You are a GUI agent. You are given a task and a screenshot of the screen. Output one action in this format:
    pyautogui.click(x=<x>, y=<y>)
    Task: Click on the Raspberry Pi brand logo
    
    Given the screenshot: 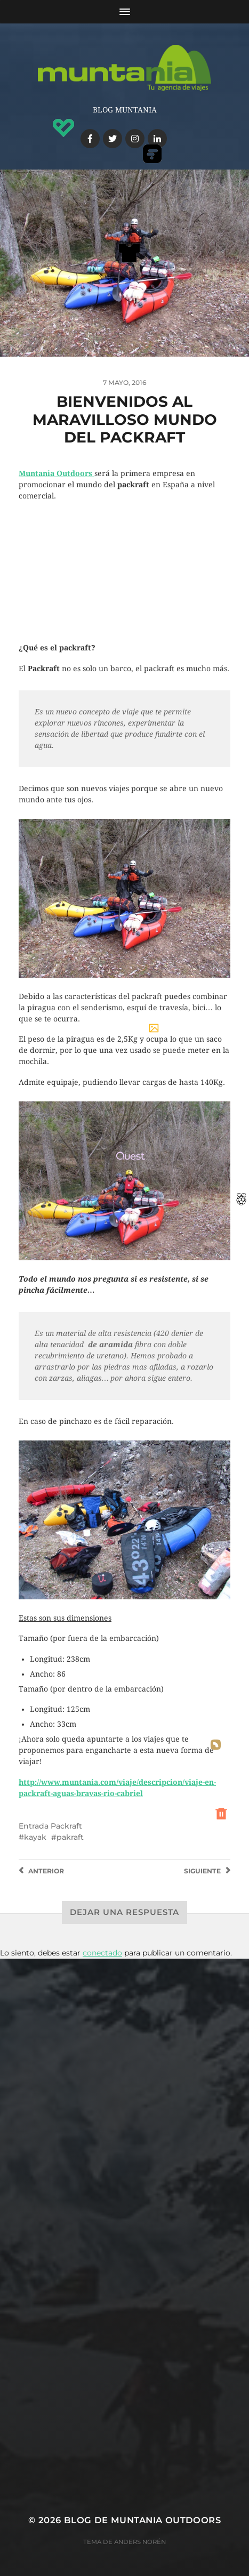 What is the action you would take?
    pyautogui.click(x=241, y=1199)
    